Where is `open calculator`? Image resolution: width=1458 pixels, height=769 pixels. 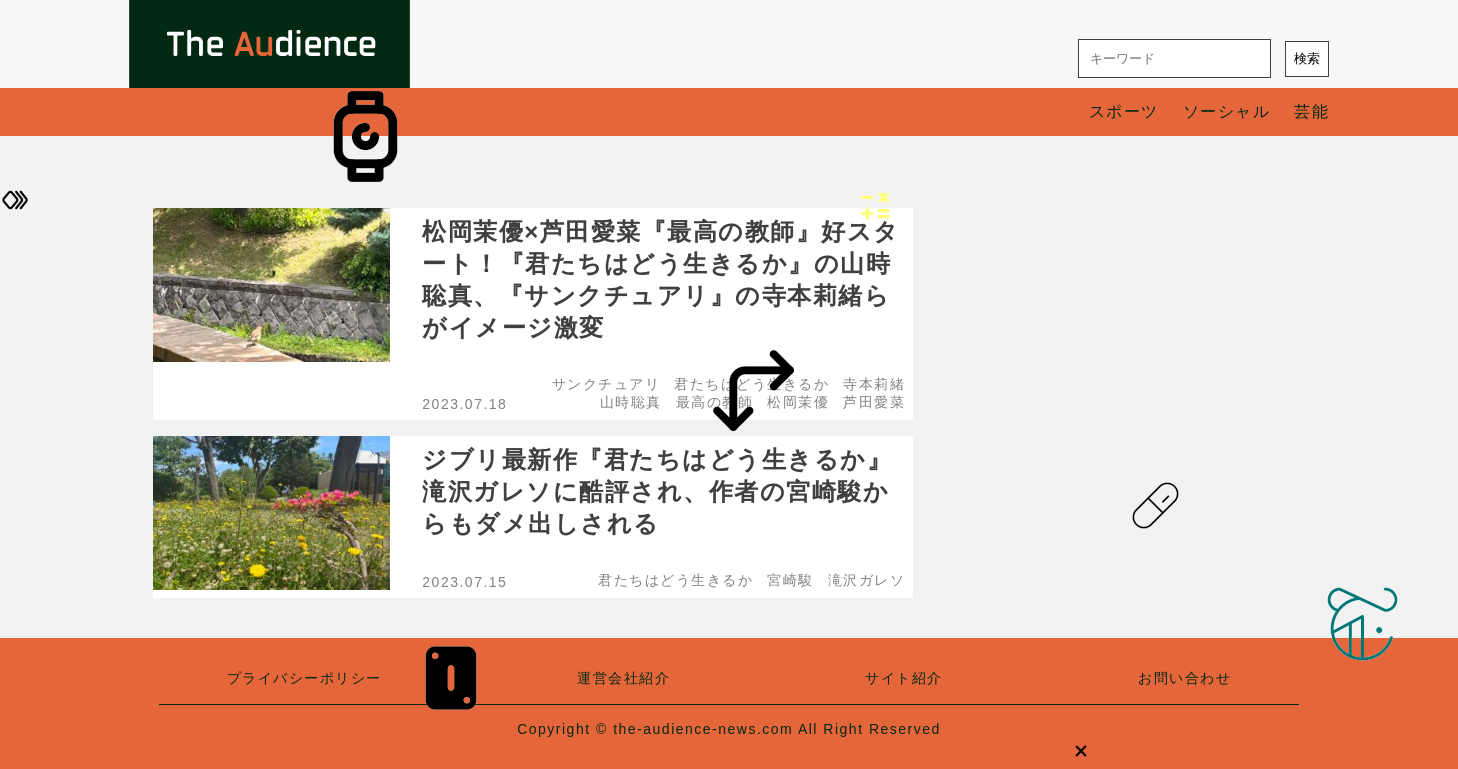
open calculator is located at coordinates (875, 205).